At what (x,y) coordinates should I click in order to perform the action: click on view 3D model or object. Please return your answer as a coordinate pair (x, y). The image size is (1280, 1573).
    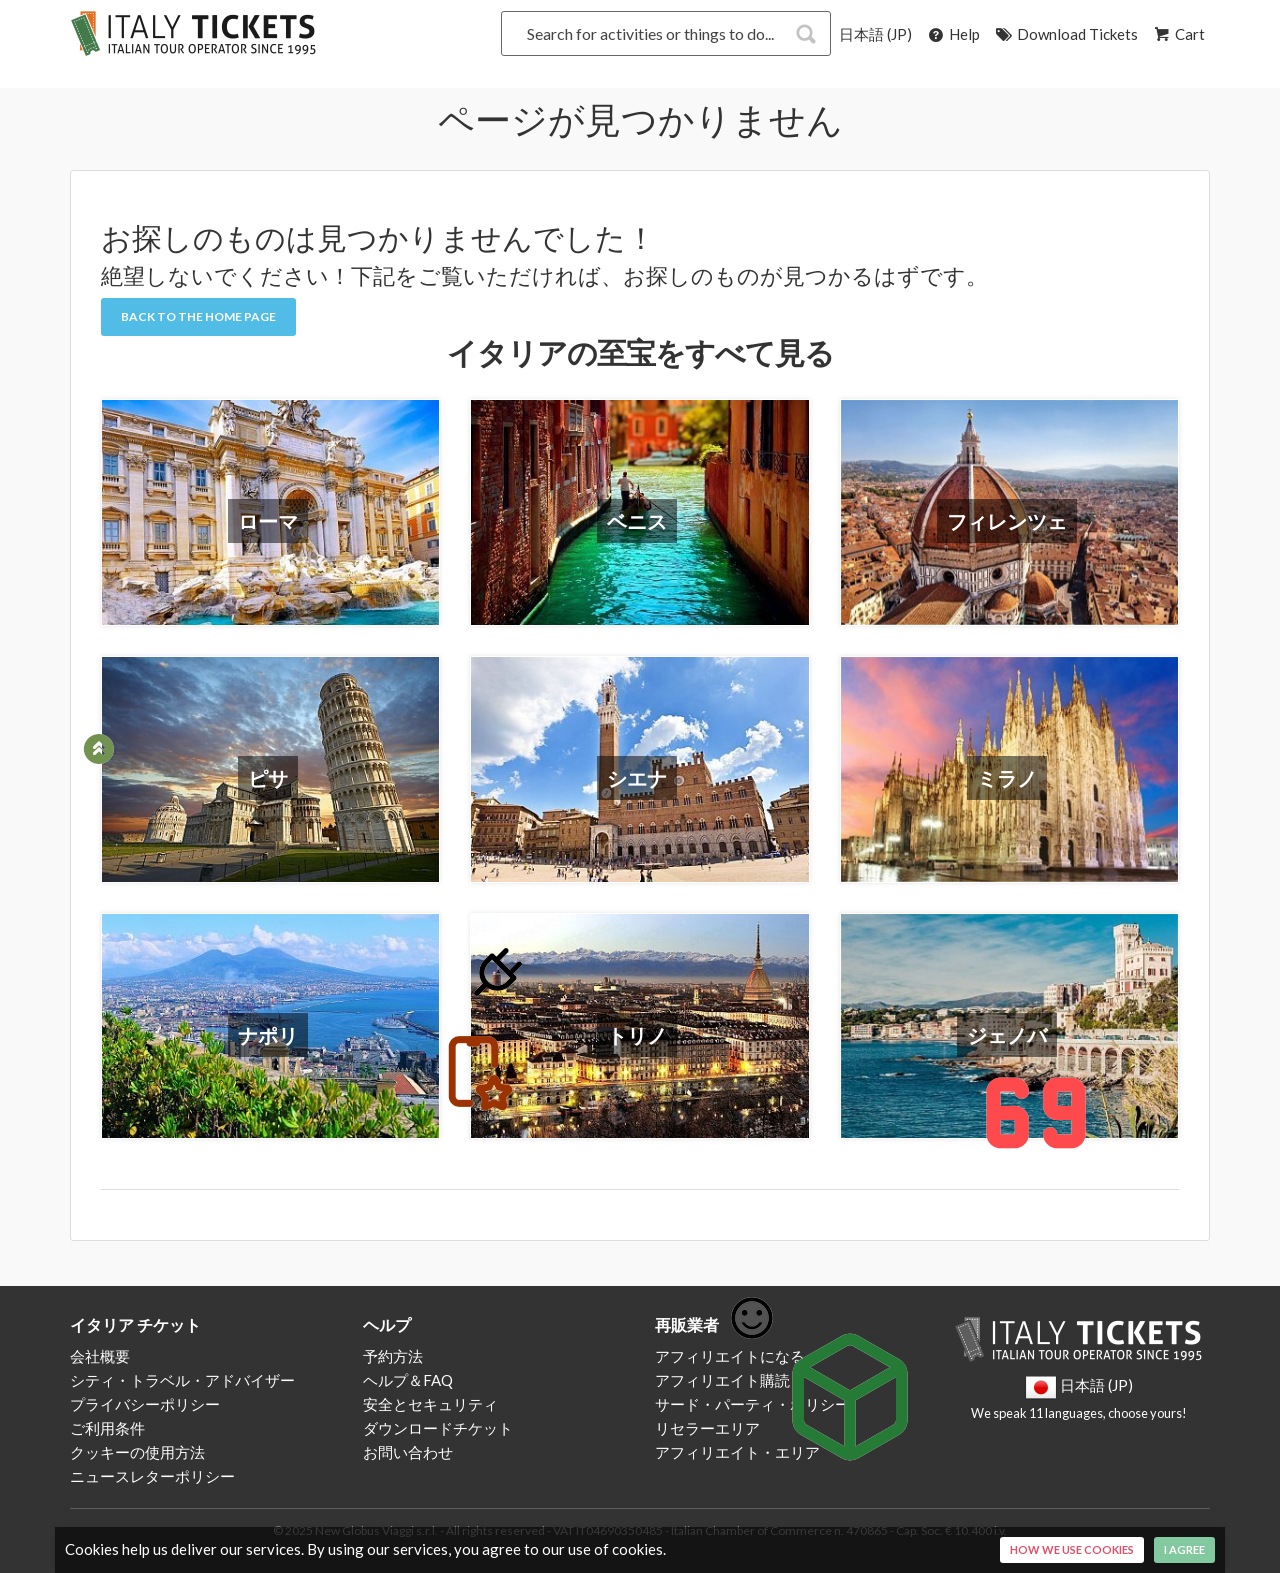
    Looking at the image, I should click on (850, 1397).